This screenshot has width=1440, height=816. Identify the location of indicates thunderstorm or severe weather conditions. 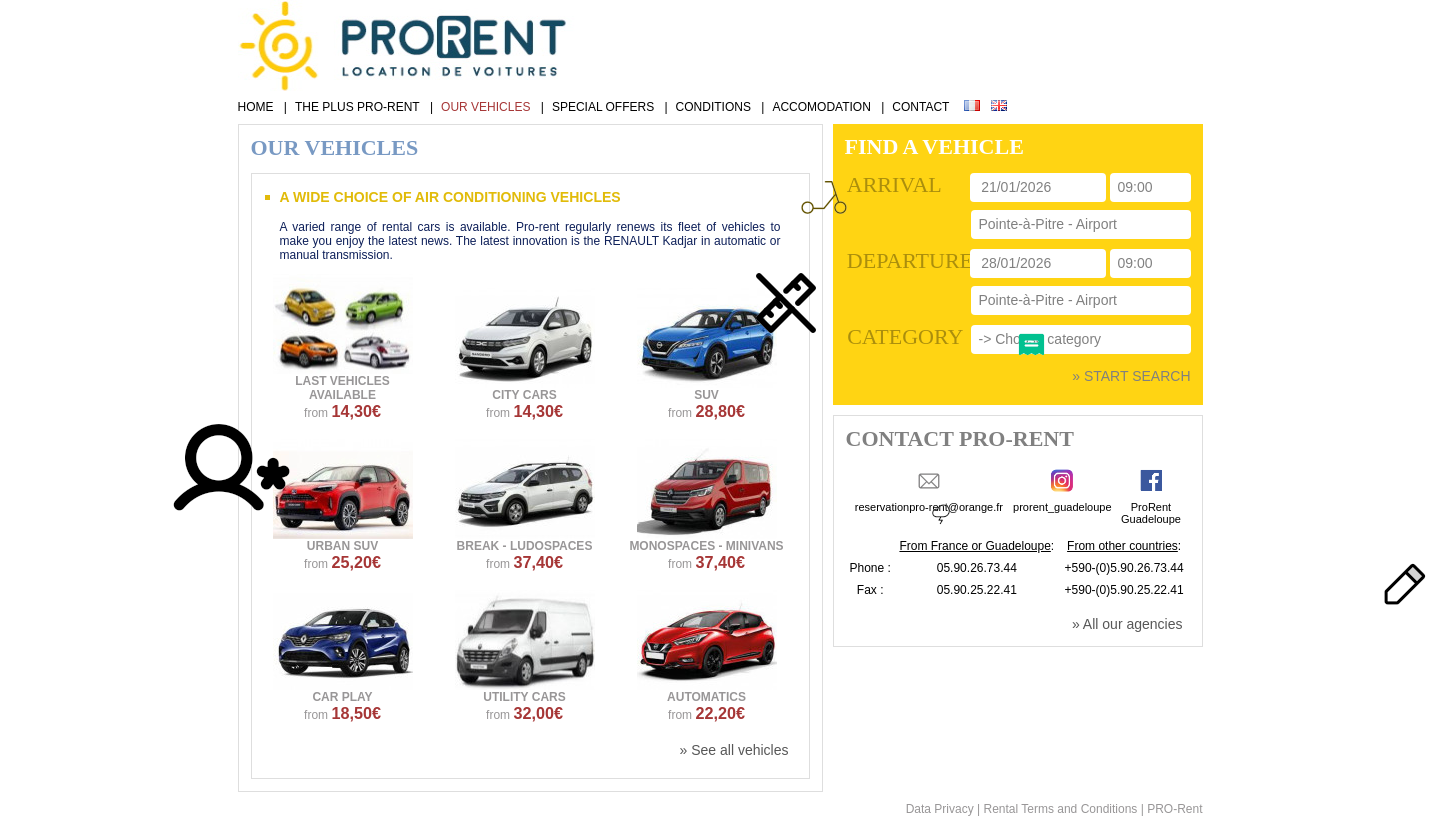
(941, 514).